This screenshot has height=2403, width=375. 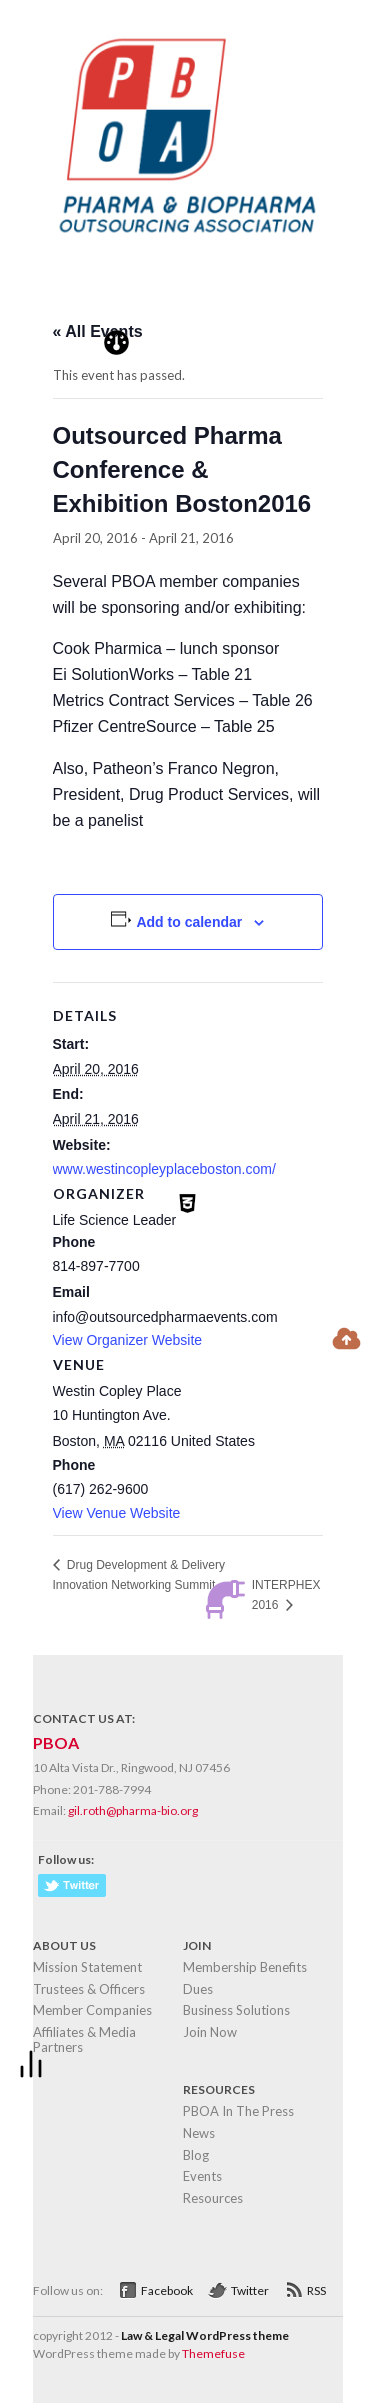 I want to click on view performance or speed metrics, so click(x=116, y=342).